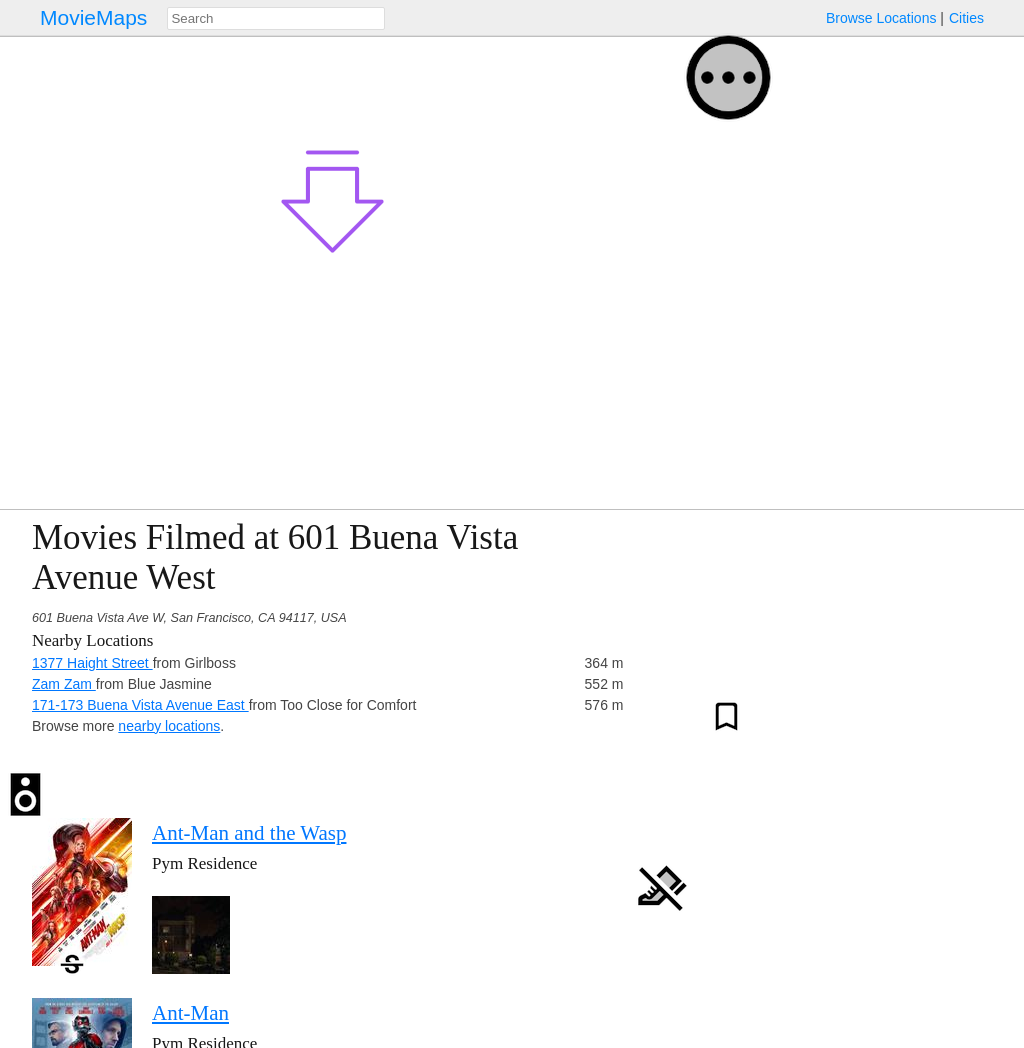 The height and width of the screenshot is (1048, 1024). I want to click on view more options or actions, so click(728, 77).